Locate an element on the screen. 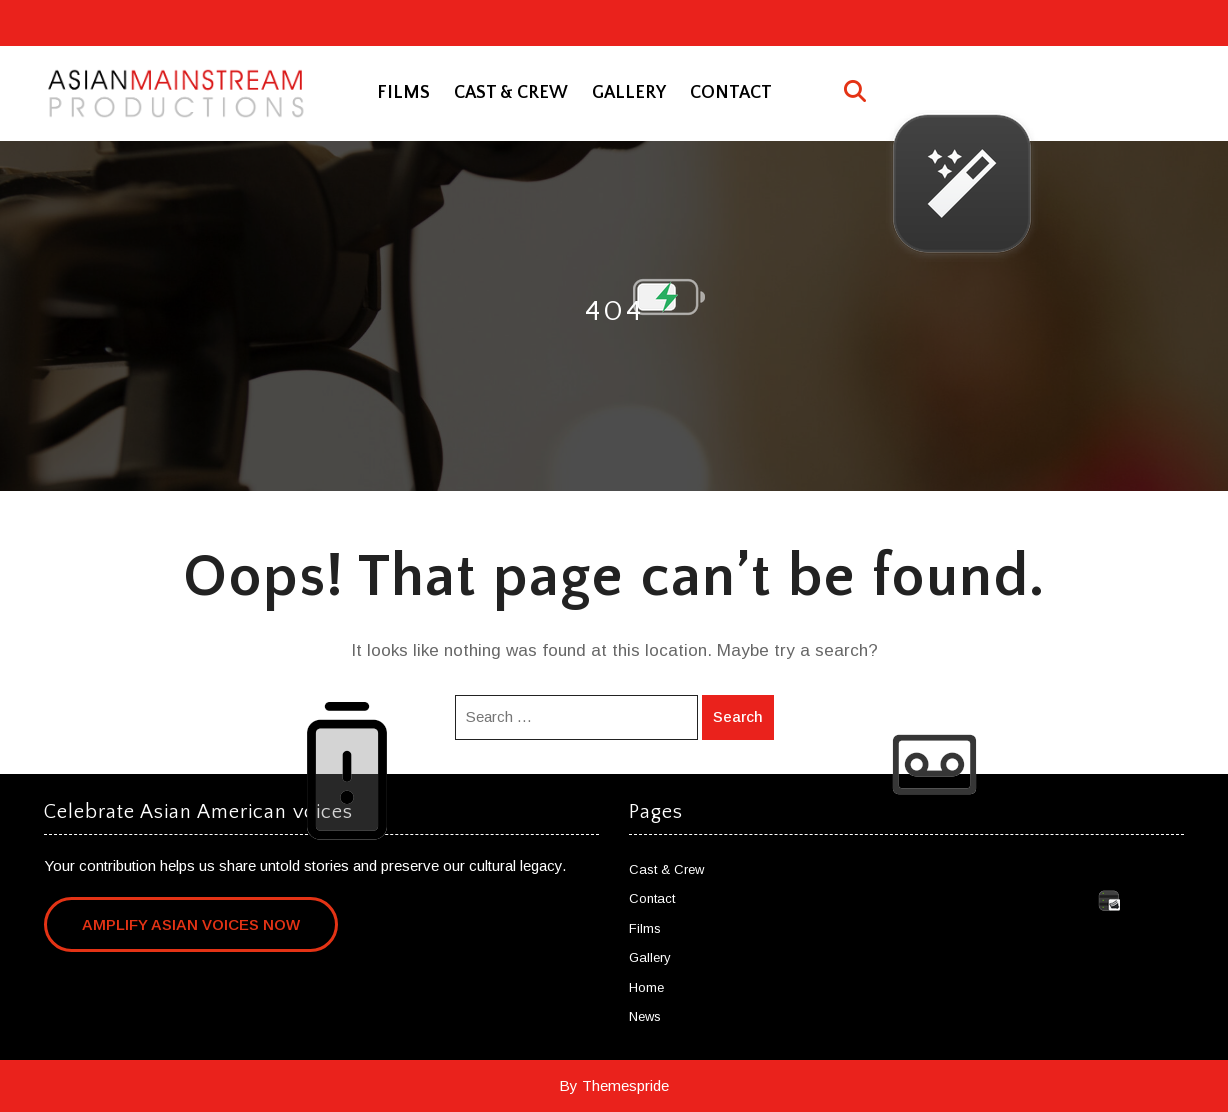  indicates low battery warning is located at coordinates (347, 773).